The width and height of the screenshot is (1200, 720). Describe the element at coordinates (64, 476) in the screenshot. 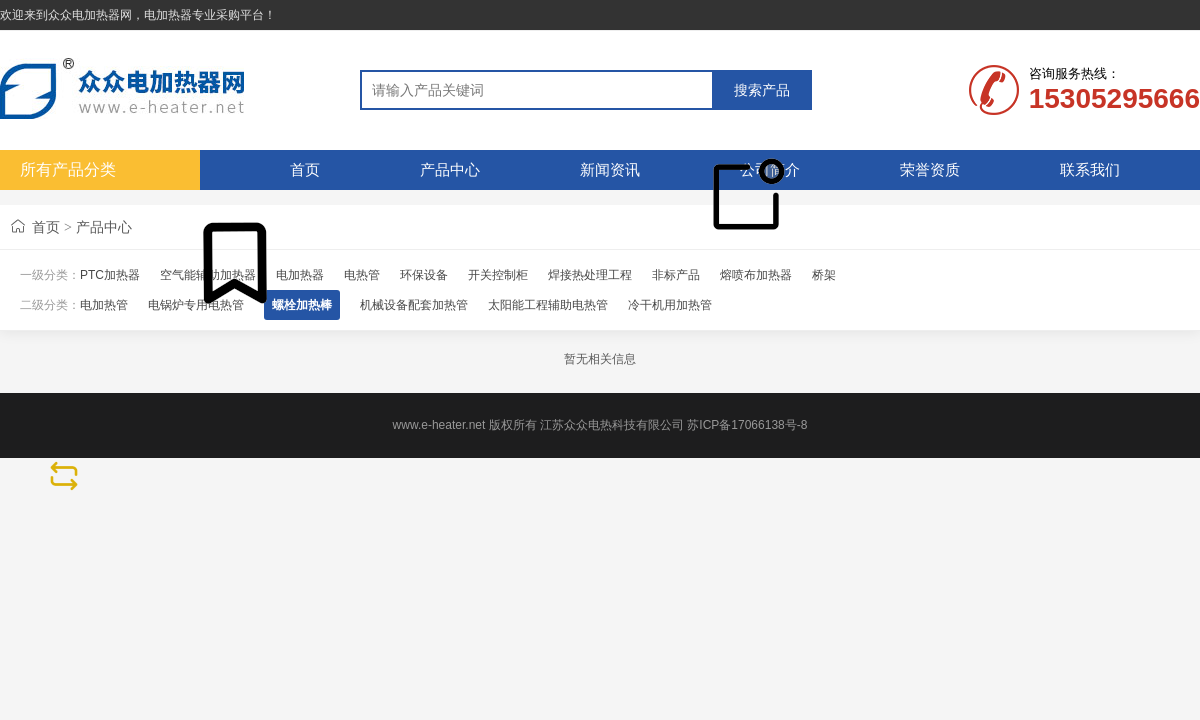

I see `enable repeat mode for media playback` at that location.